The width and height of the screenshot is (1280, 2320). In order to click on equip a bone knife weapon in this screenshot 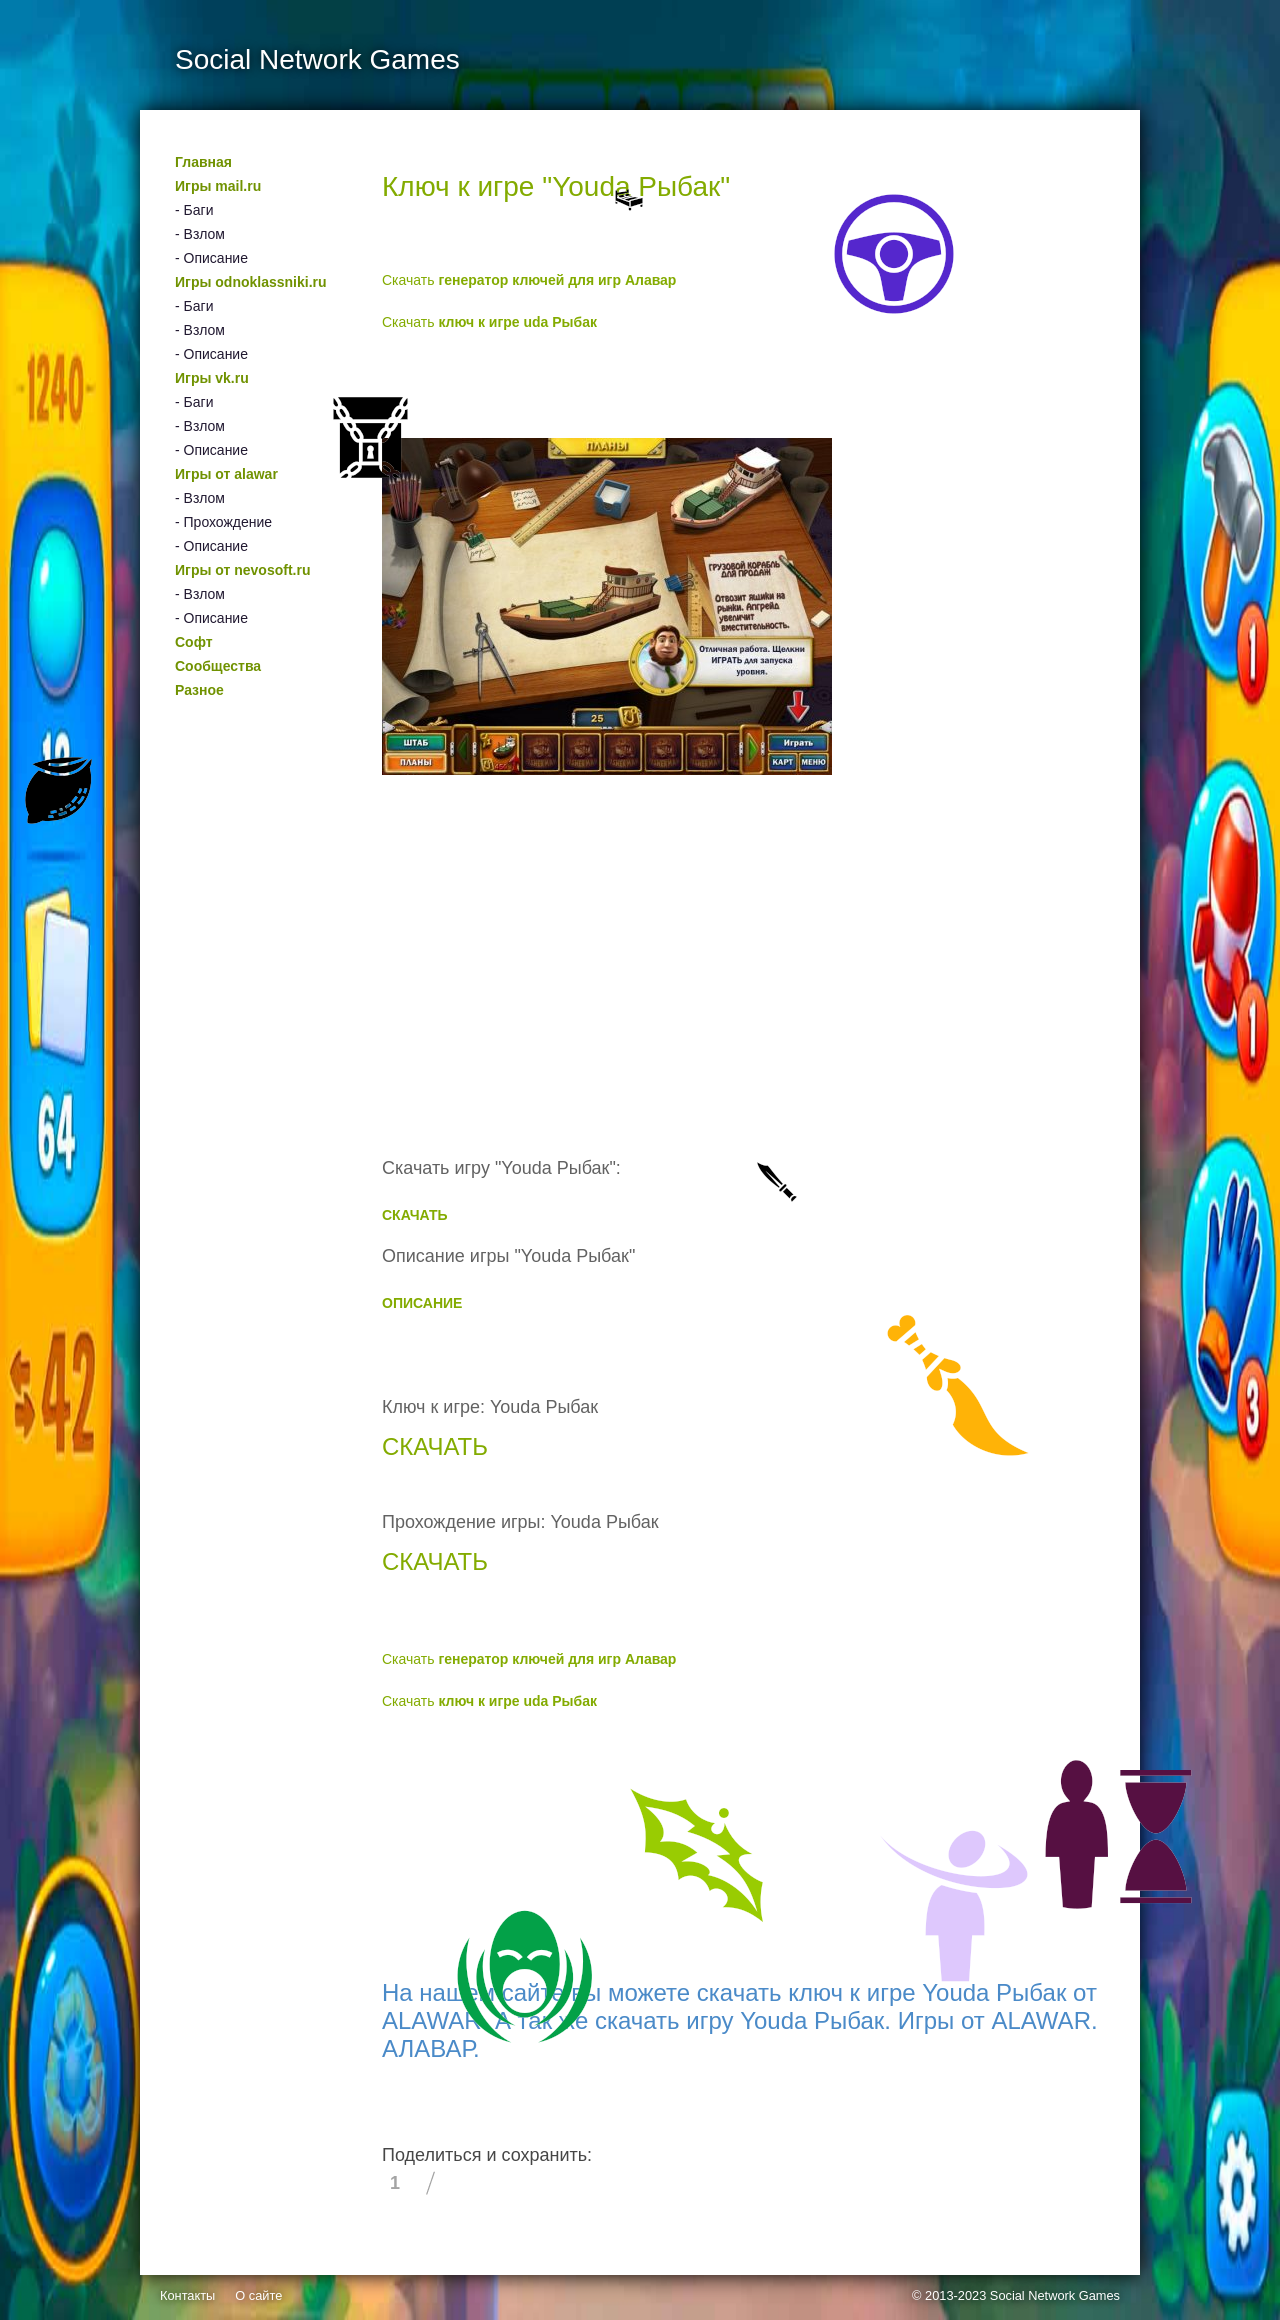, I will do `click(958, 1385)`.